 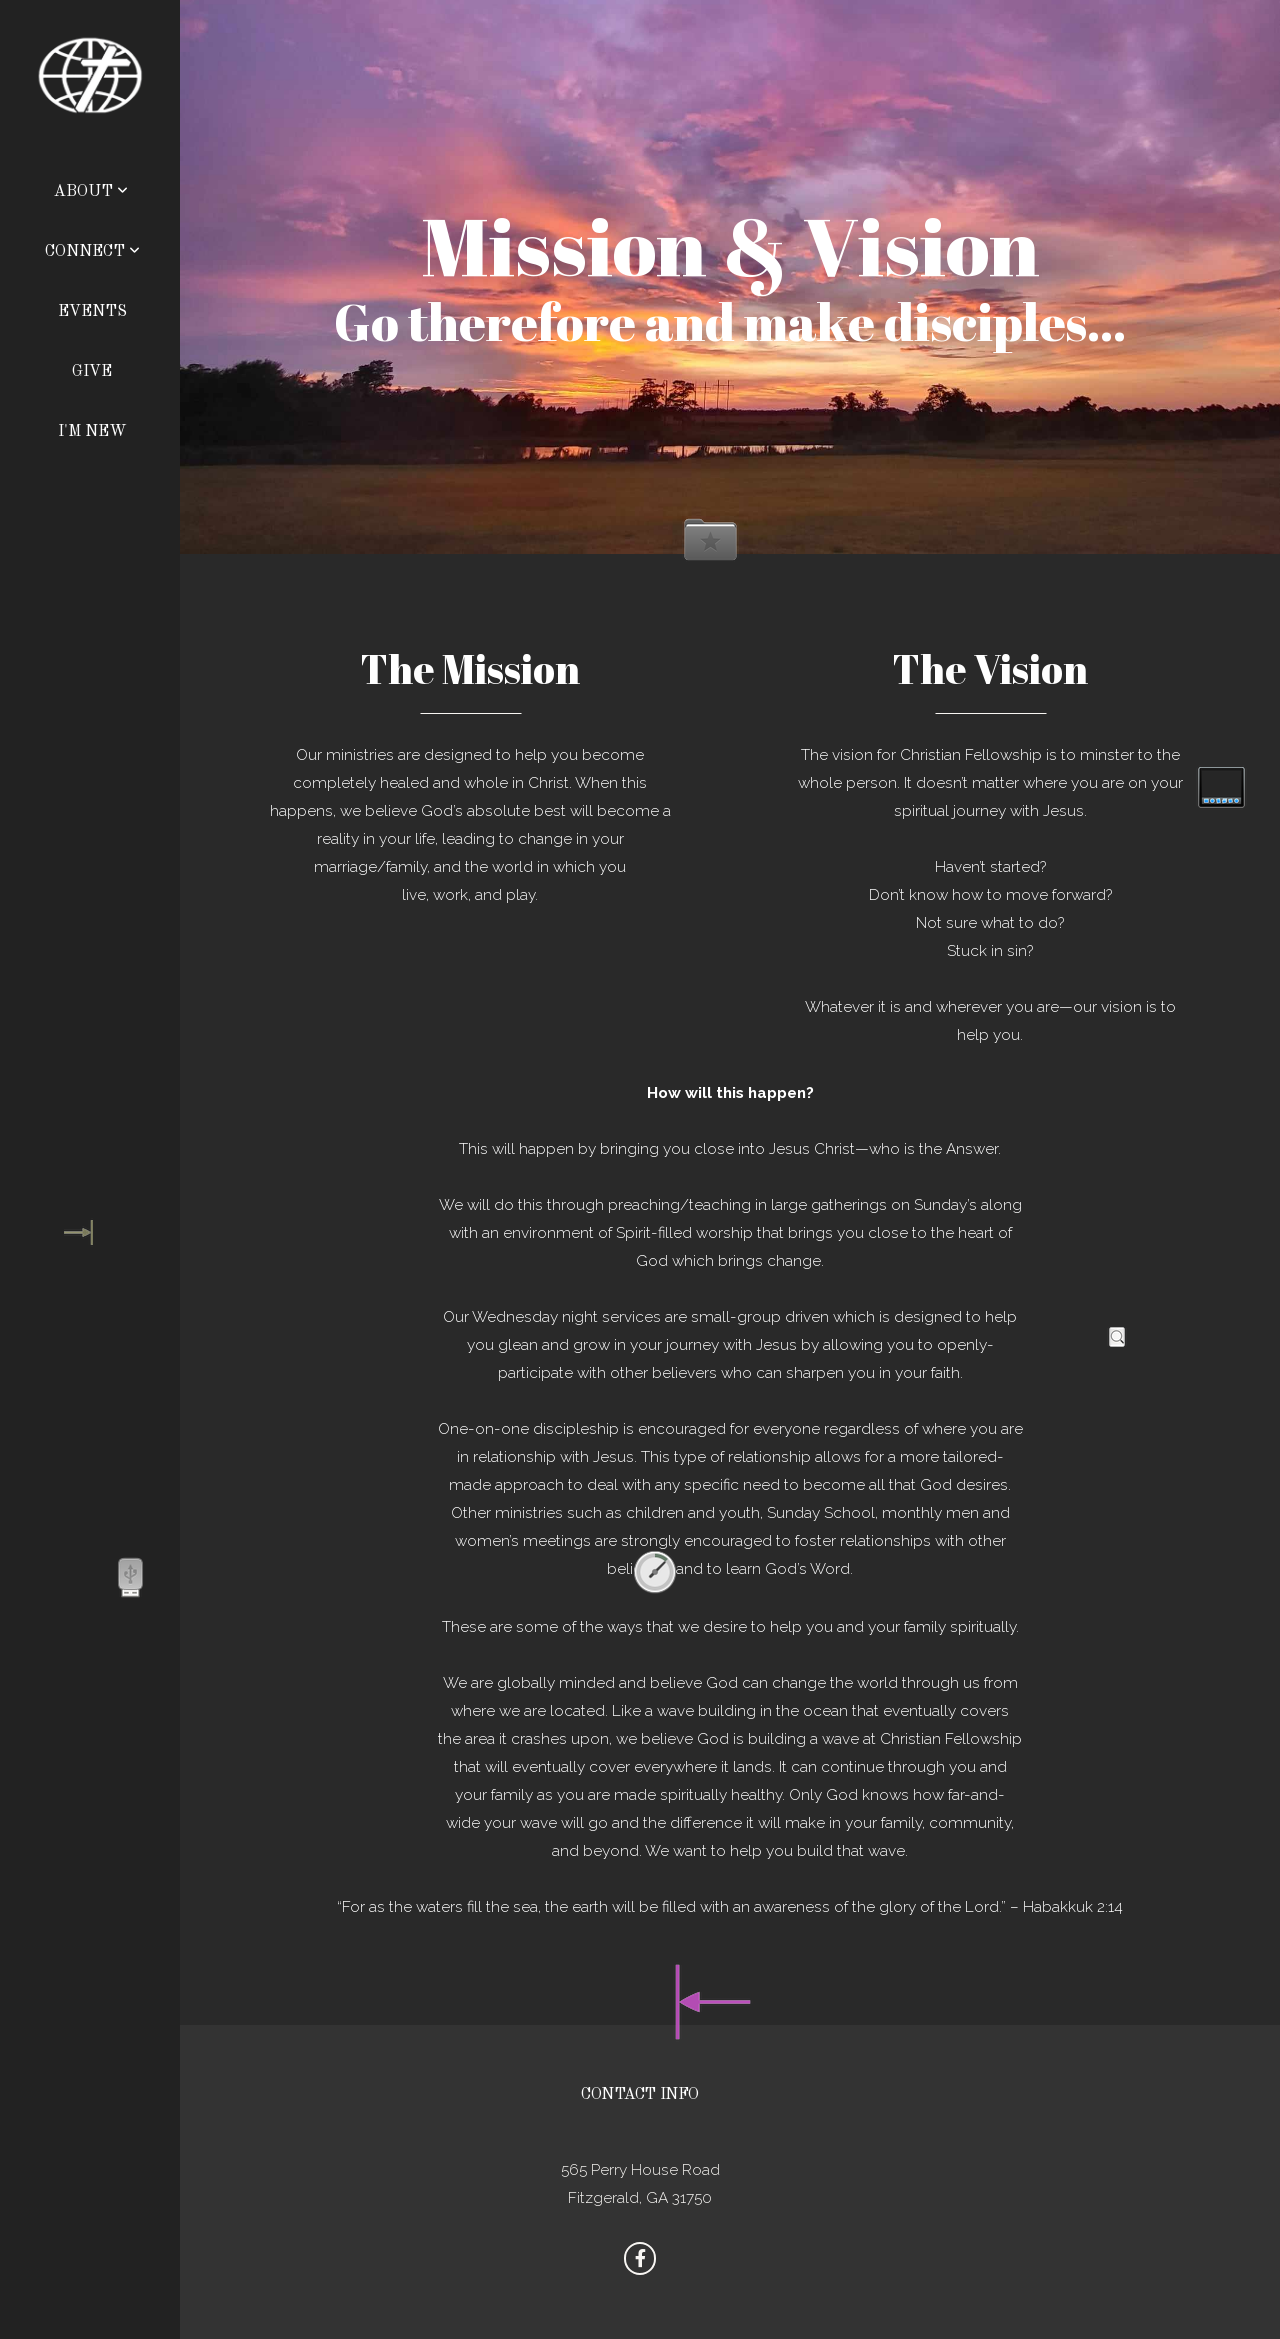 What do you see at coordinates (655, 1572) in the screenshot?
I see `open sysprof system profiler` at bounding box center [655, 1572].